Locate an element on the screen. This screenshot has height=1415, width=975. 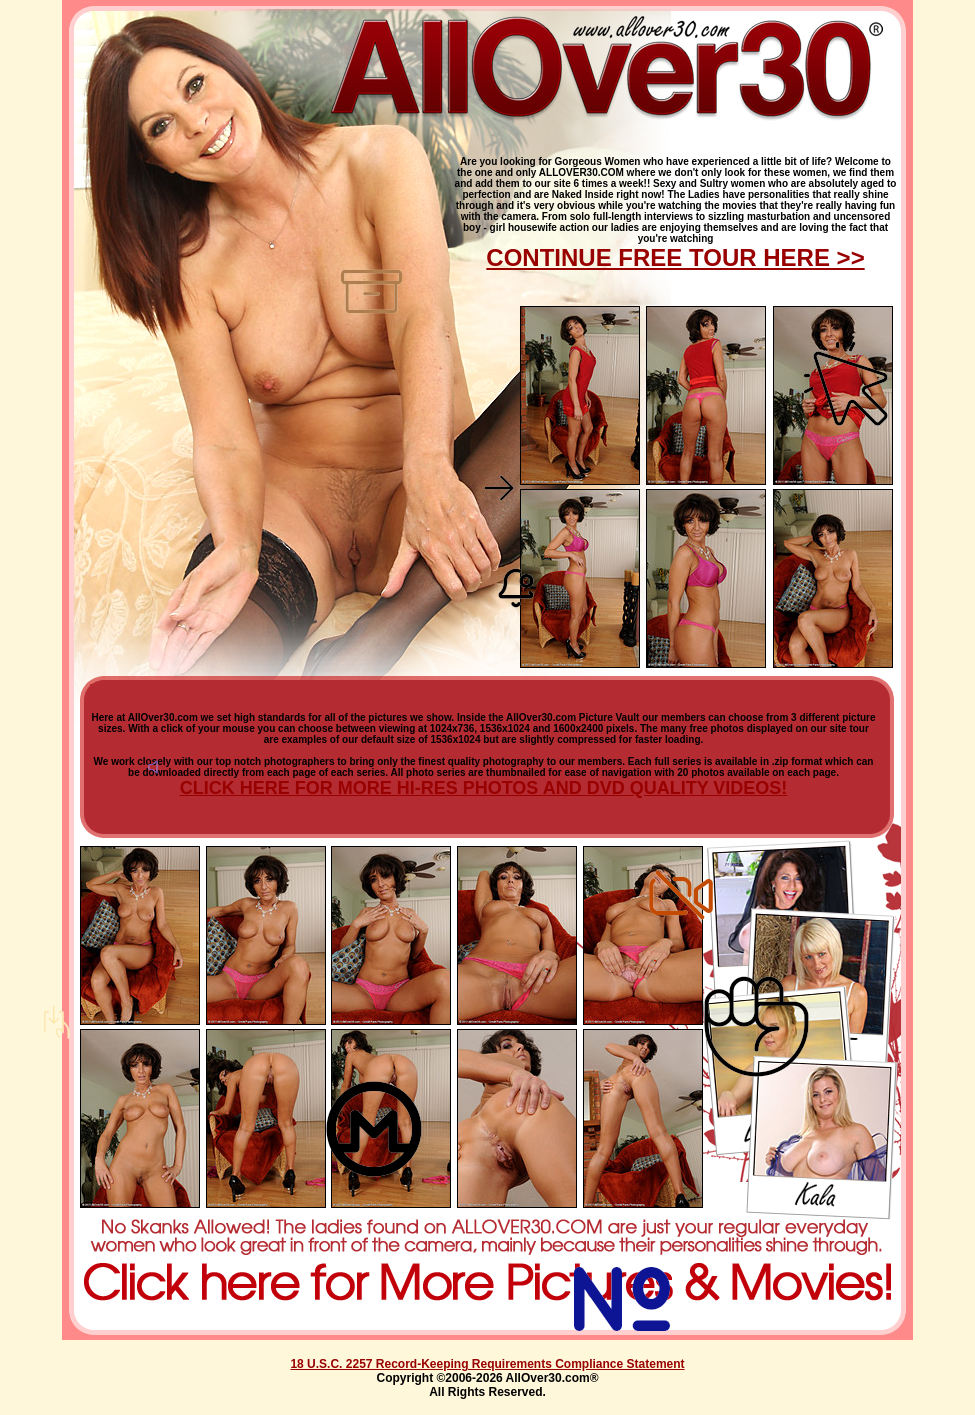
archive selected items is located at coordinates (371, 291).